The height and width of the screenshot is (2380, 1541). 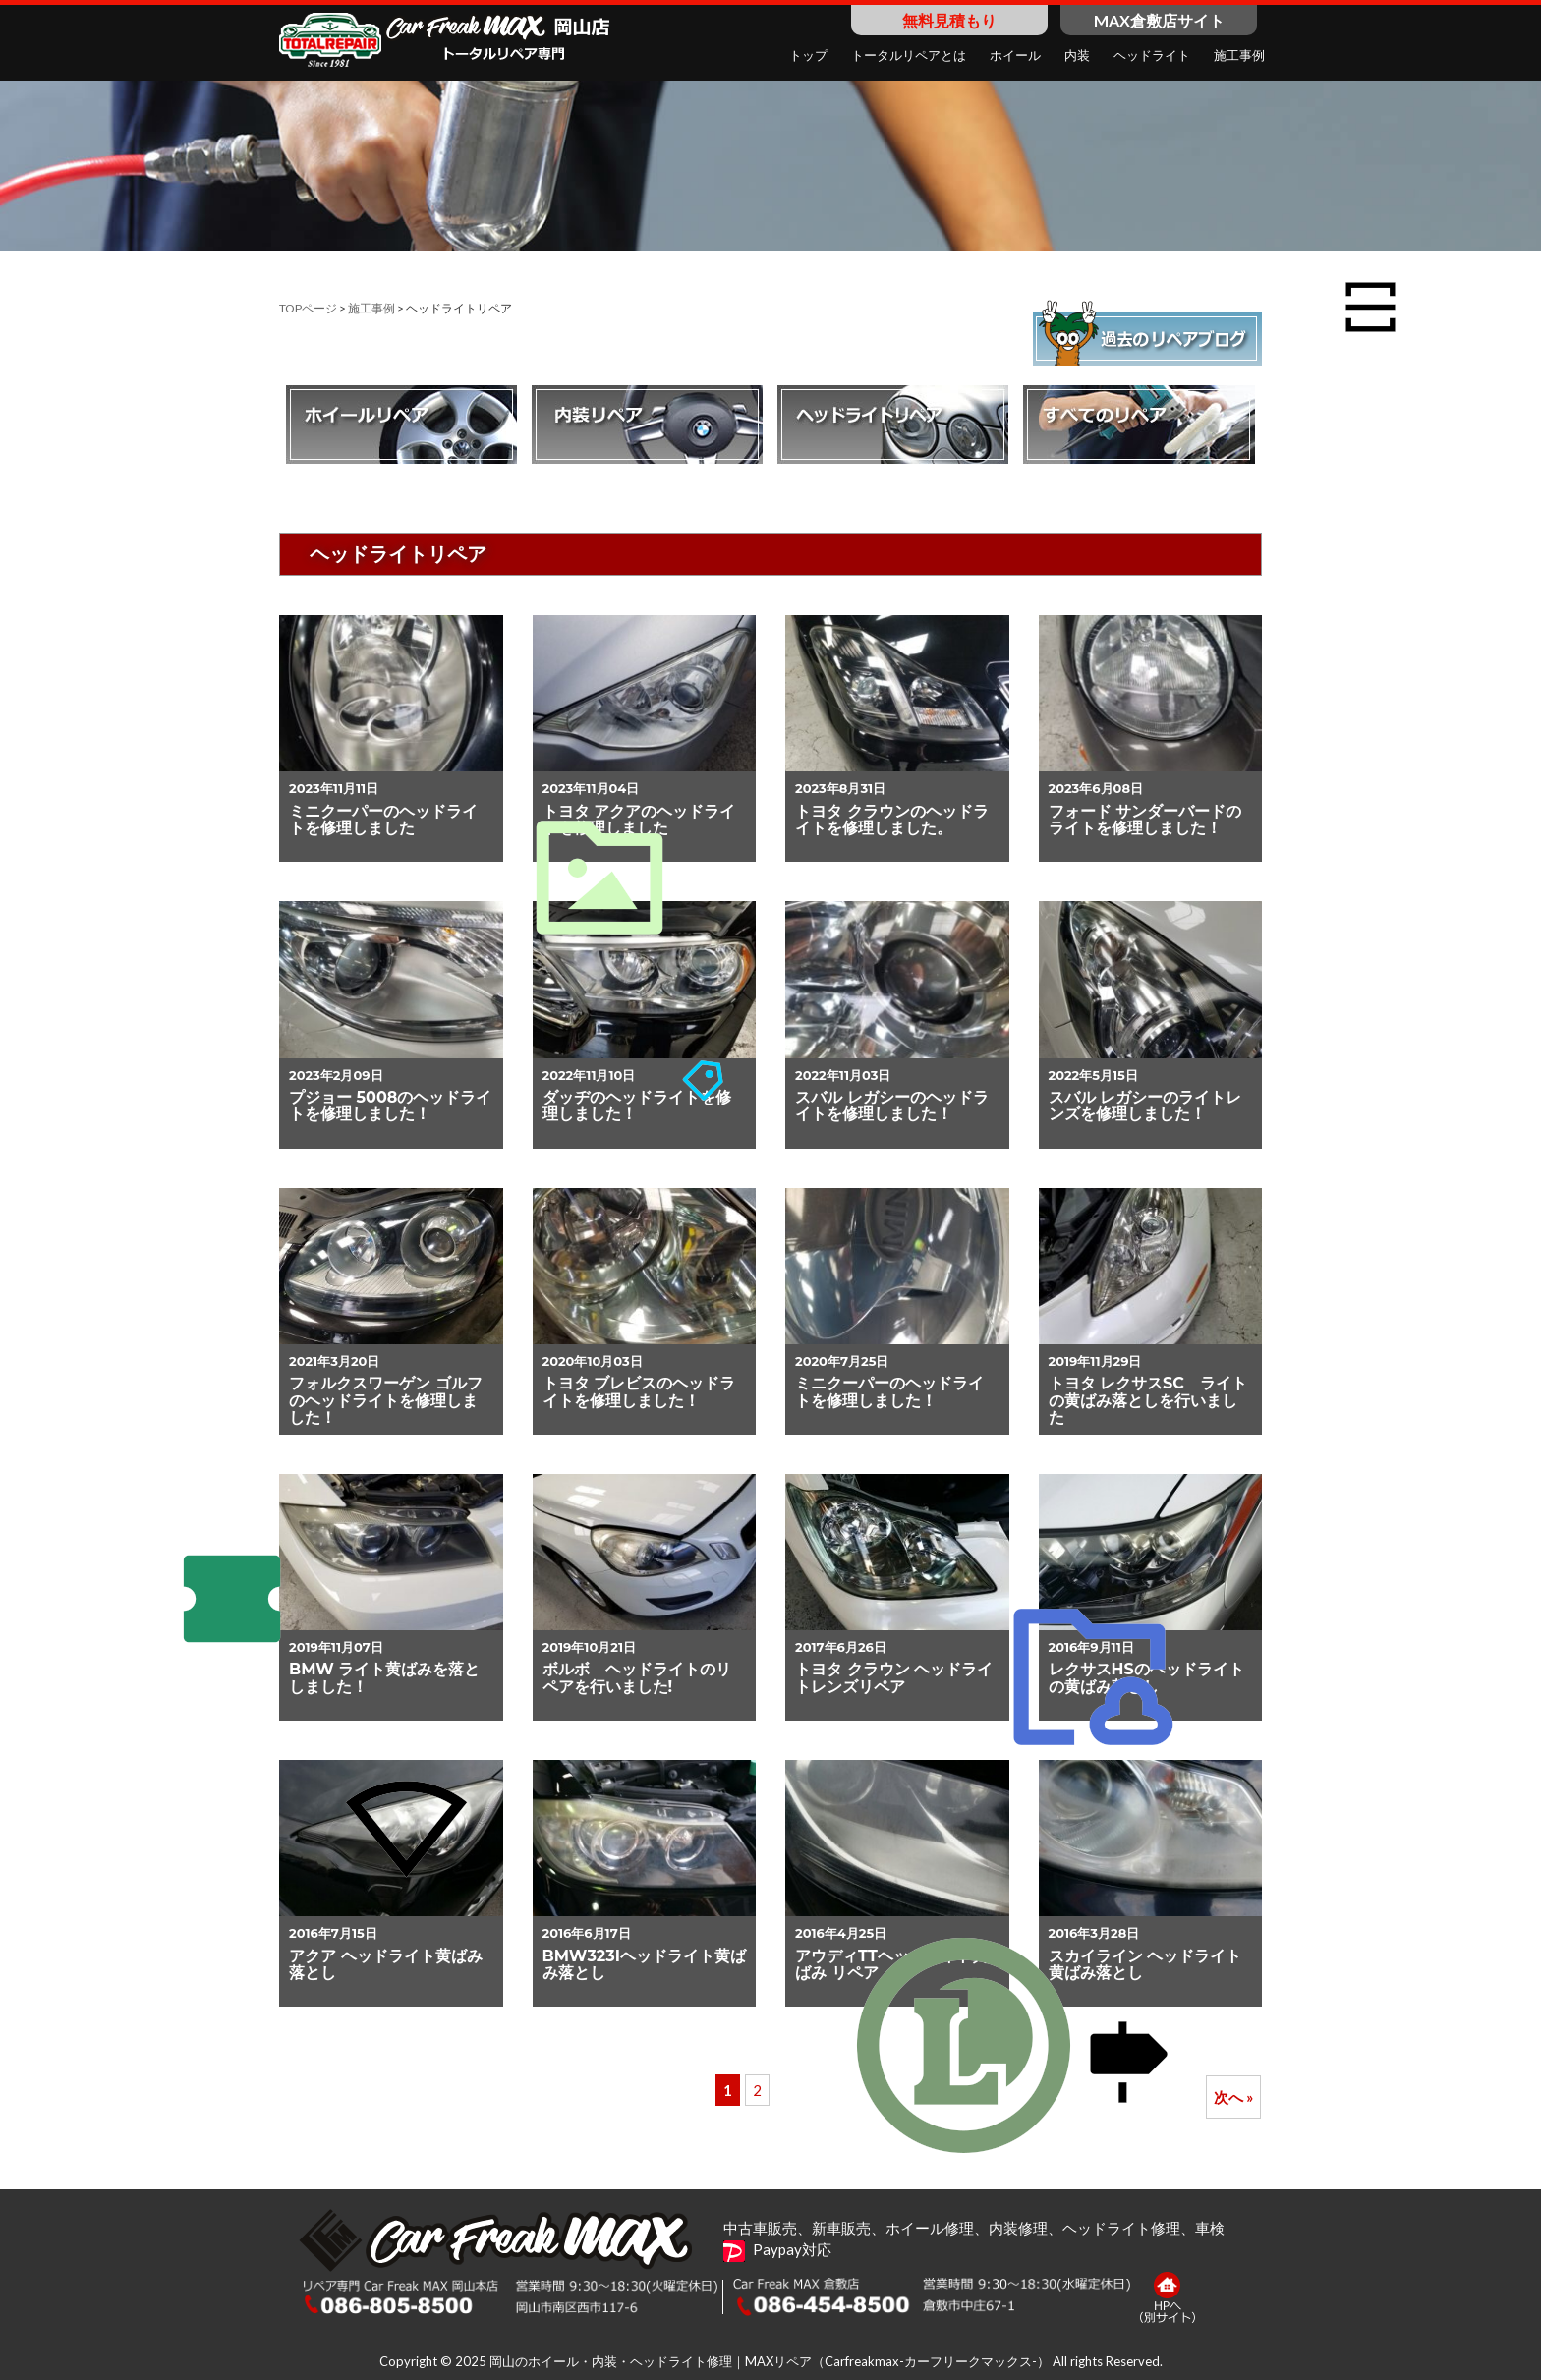 What do you see at coordinates (1126, 2062) in the screenshot?
I see `get directions or navigate to a destination` at bounding box center [1126, 2062].